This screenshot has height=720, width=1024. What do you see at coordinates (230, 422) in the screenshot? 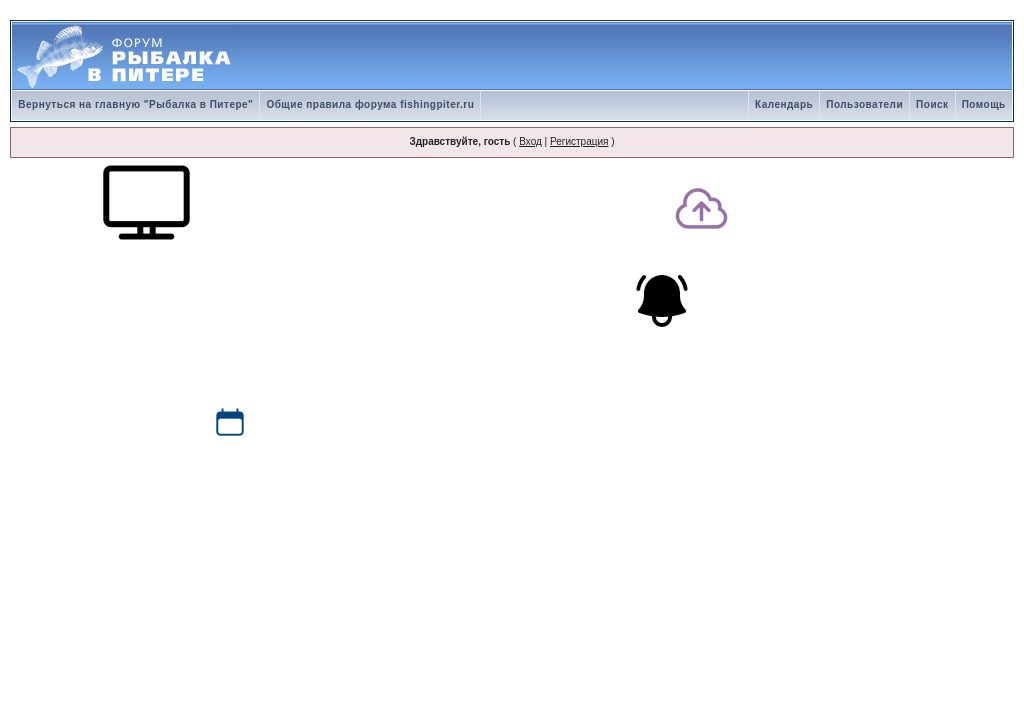
I see `view calendar or schedule` at bounding box center [230, 422].